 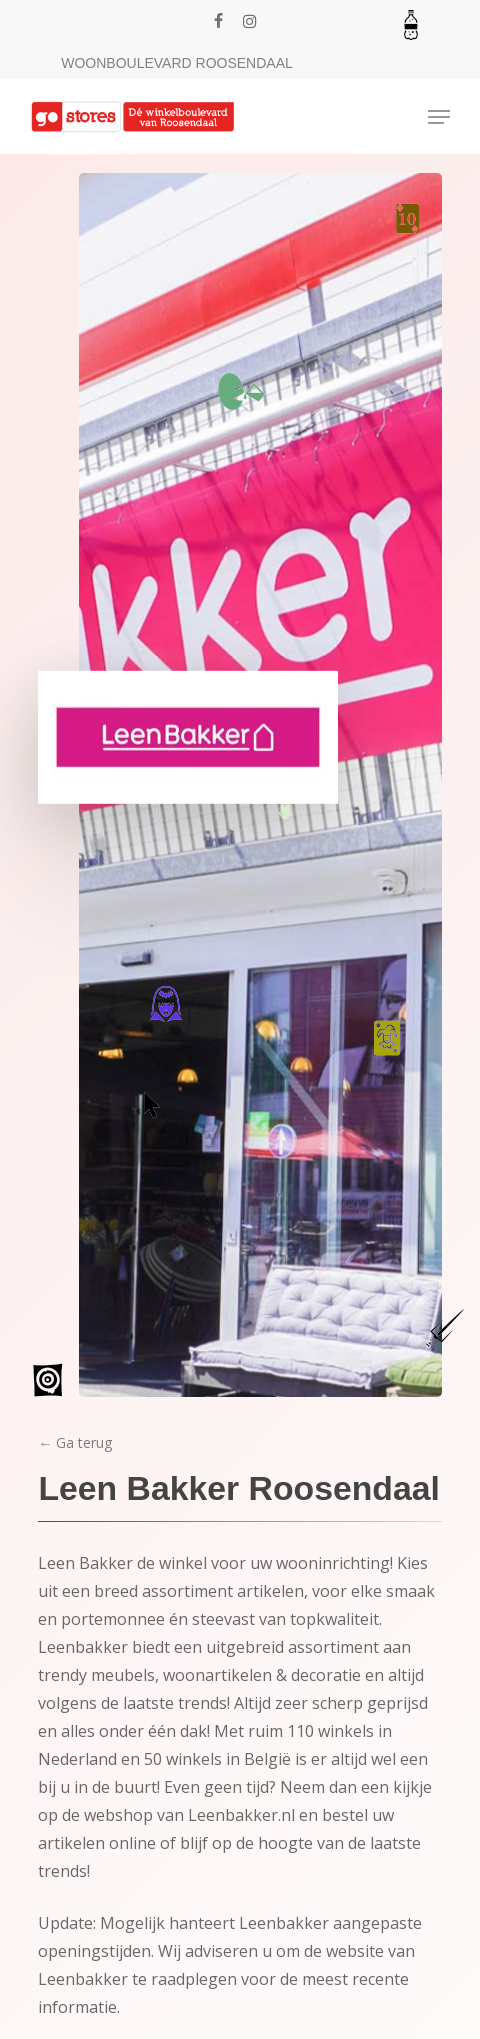 What do you see at coordinates (166, 1004) in the screenshot?
I see `select female vampire character` at bounding box center [166, 1004].